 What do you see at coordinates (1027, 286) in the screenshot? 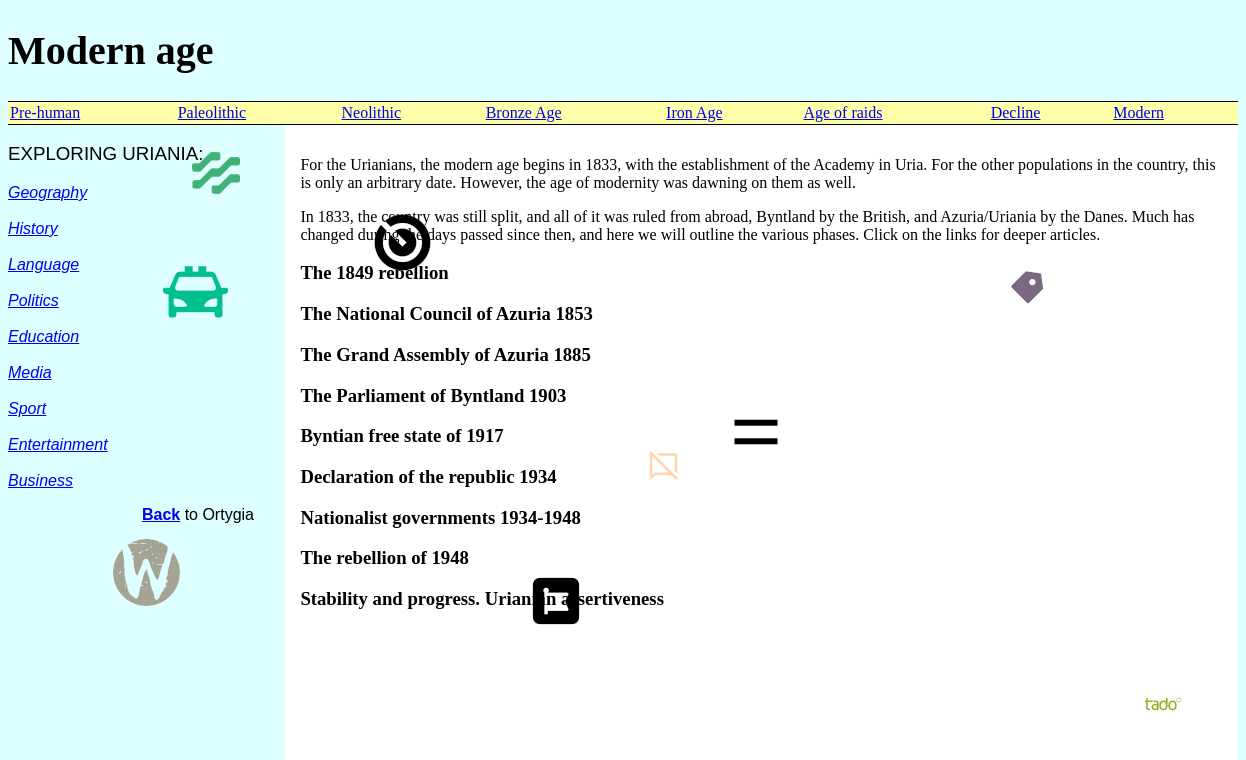
I see `view price or discount tag` at bounding box center [1027, 286].